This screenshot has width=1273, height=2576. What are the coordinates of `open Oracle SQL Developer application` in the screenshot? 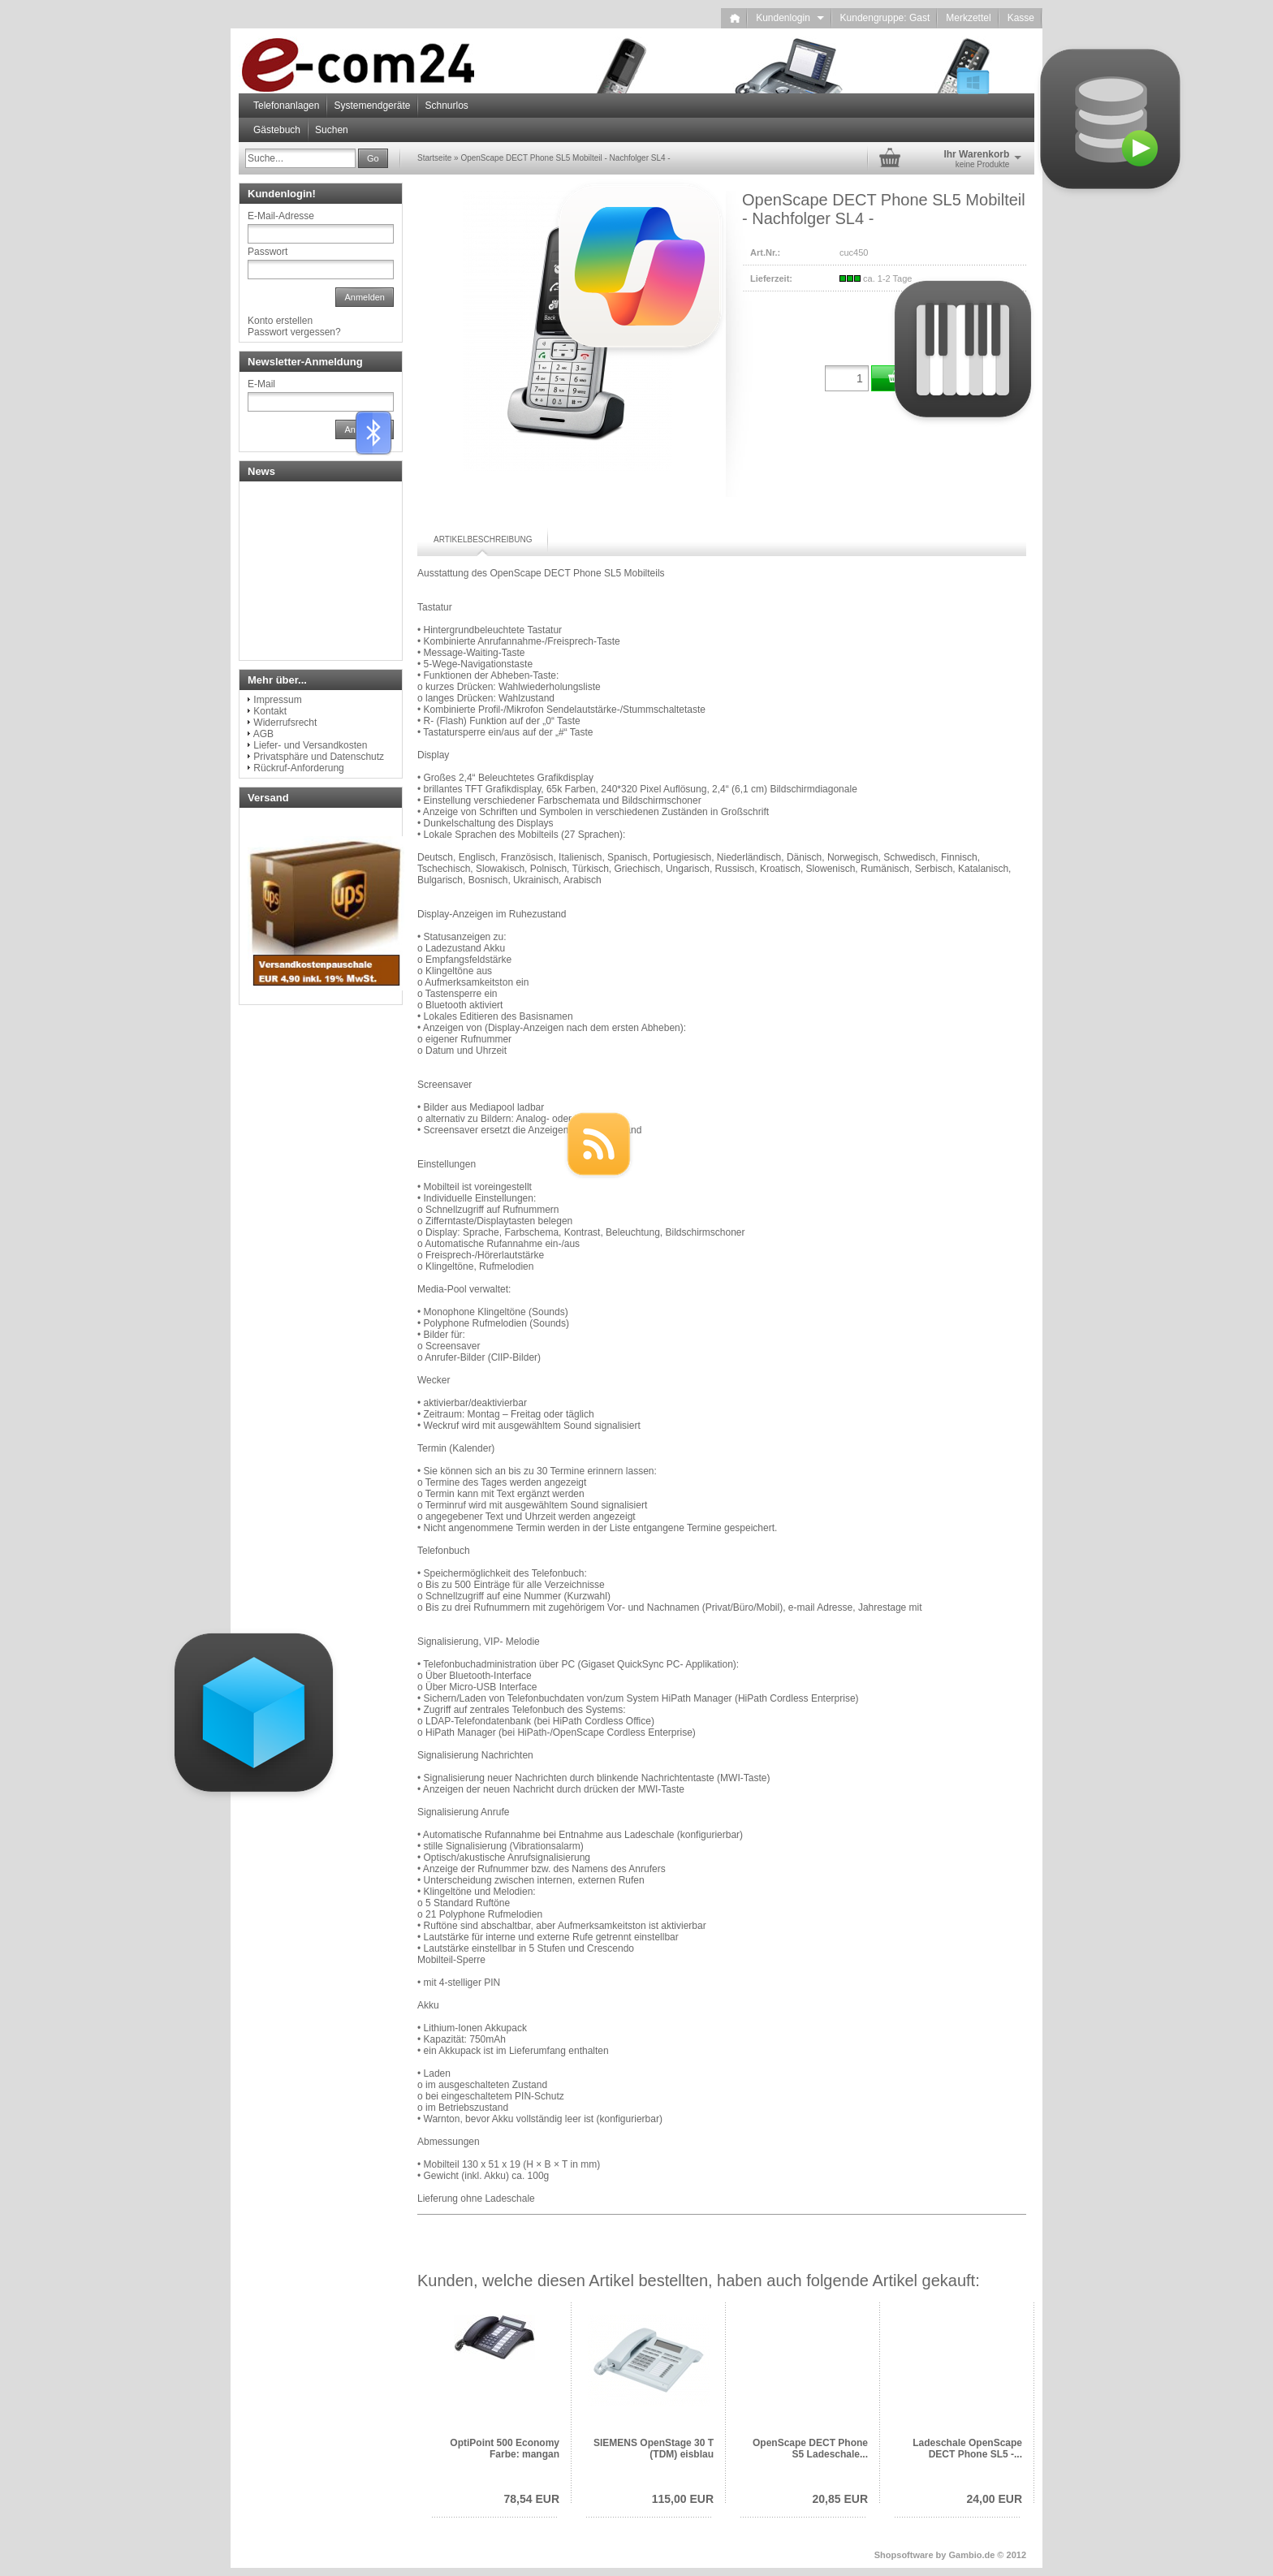 It's located at (1110, 119).